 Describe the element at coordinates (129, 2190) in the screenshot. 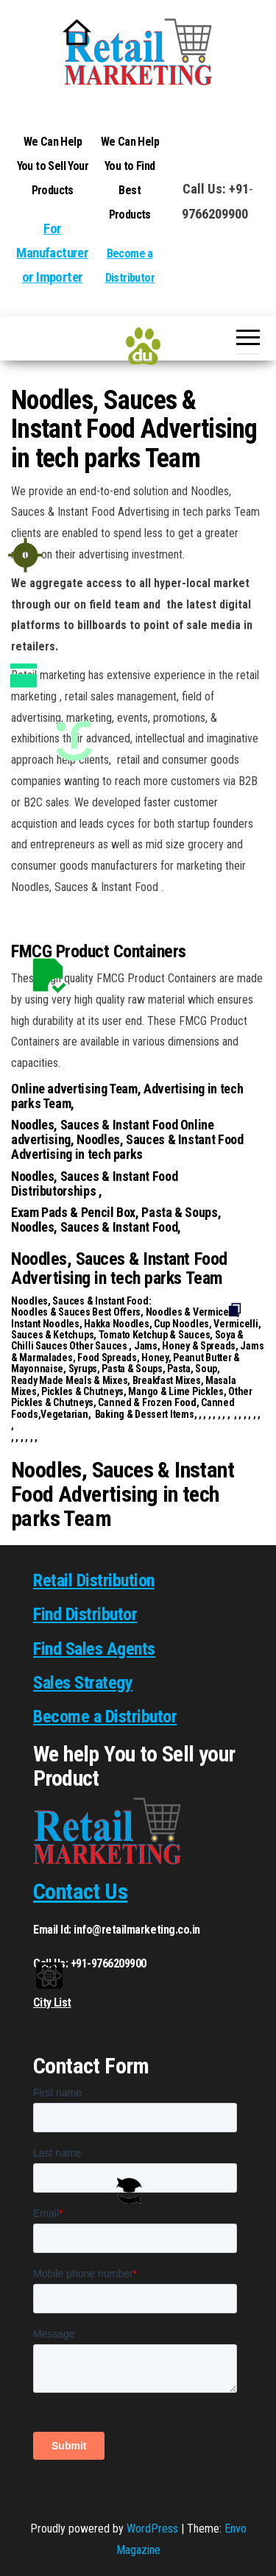

I see `open Linphone app` at that location.